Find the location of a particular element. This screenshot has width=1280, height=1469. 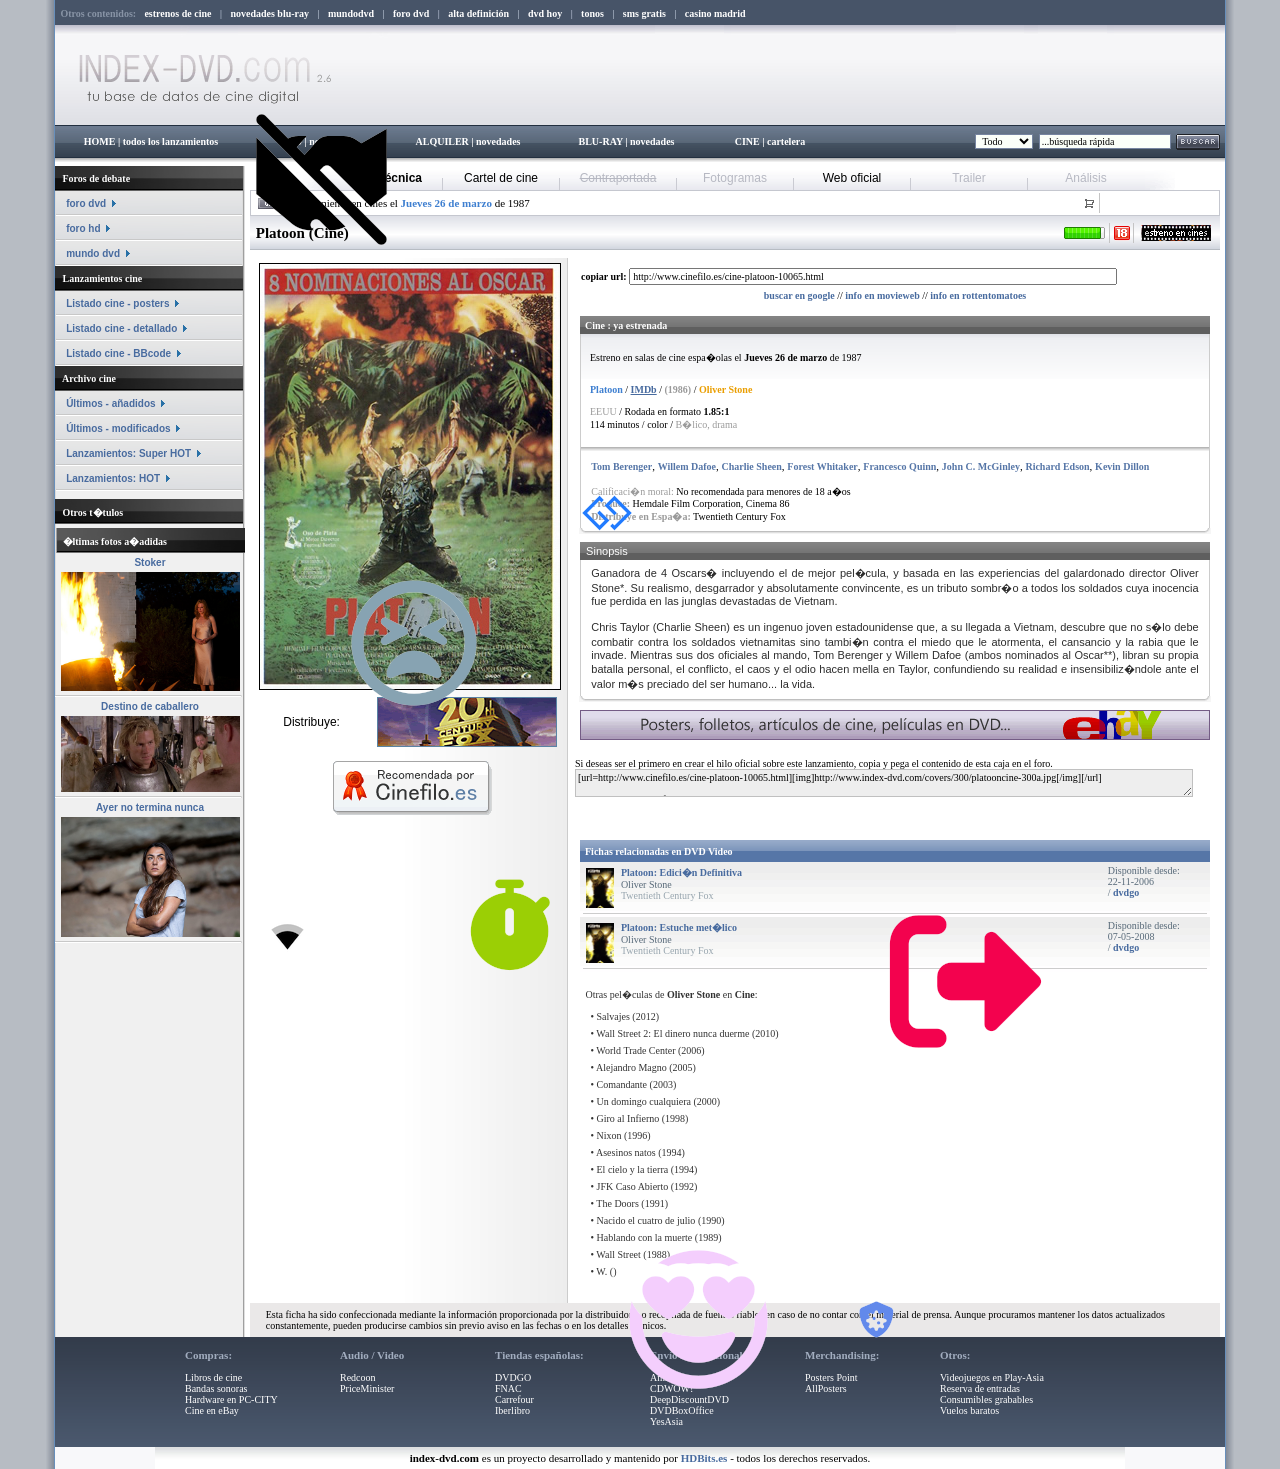

react with love or adoration is located at coordinates (698, 1319).